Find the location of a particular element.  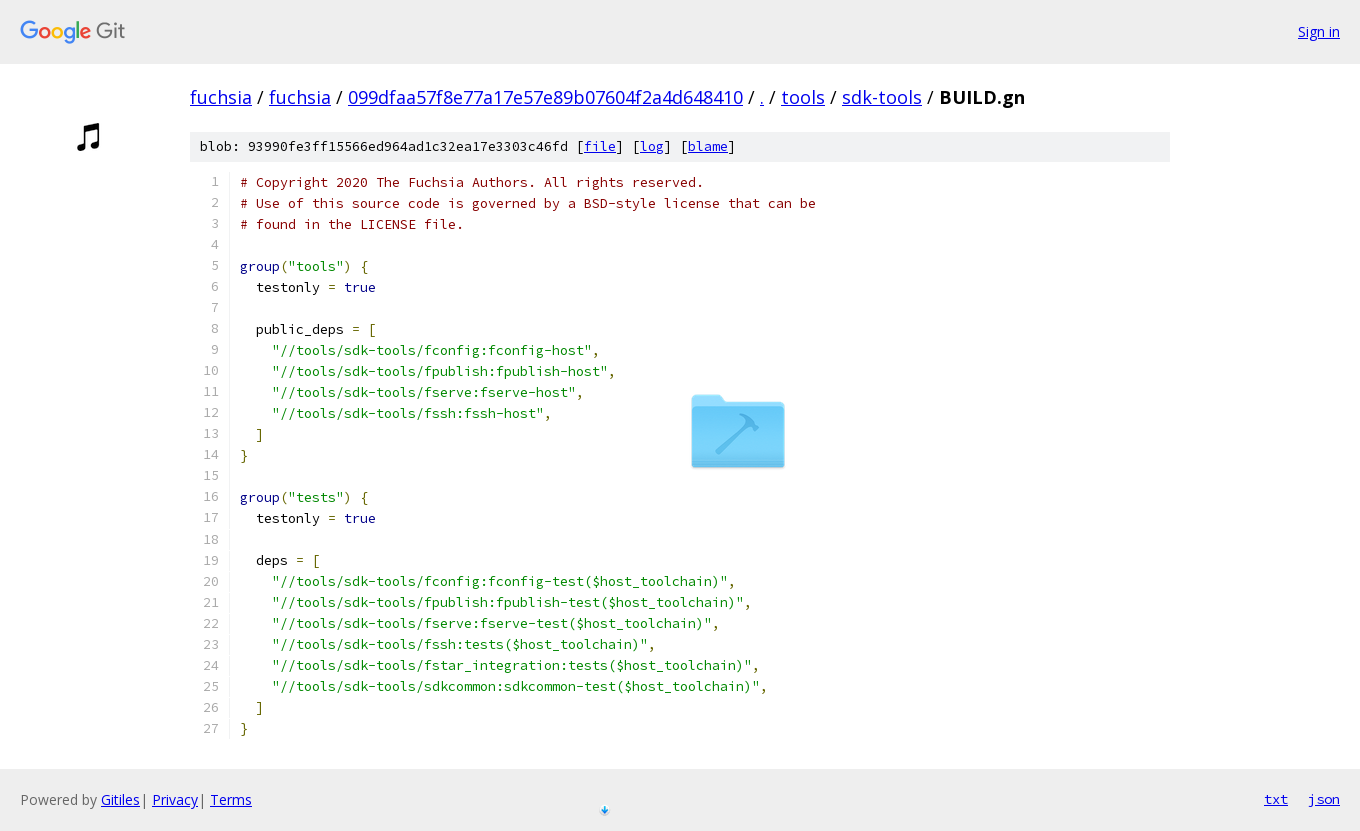

open developer tools and resources folder is located at coordinates (738, 431).